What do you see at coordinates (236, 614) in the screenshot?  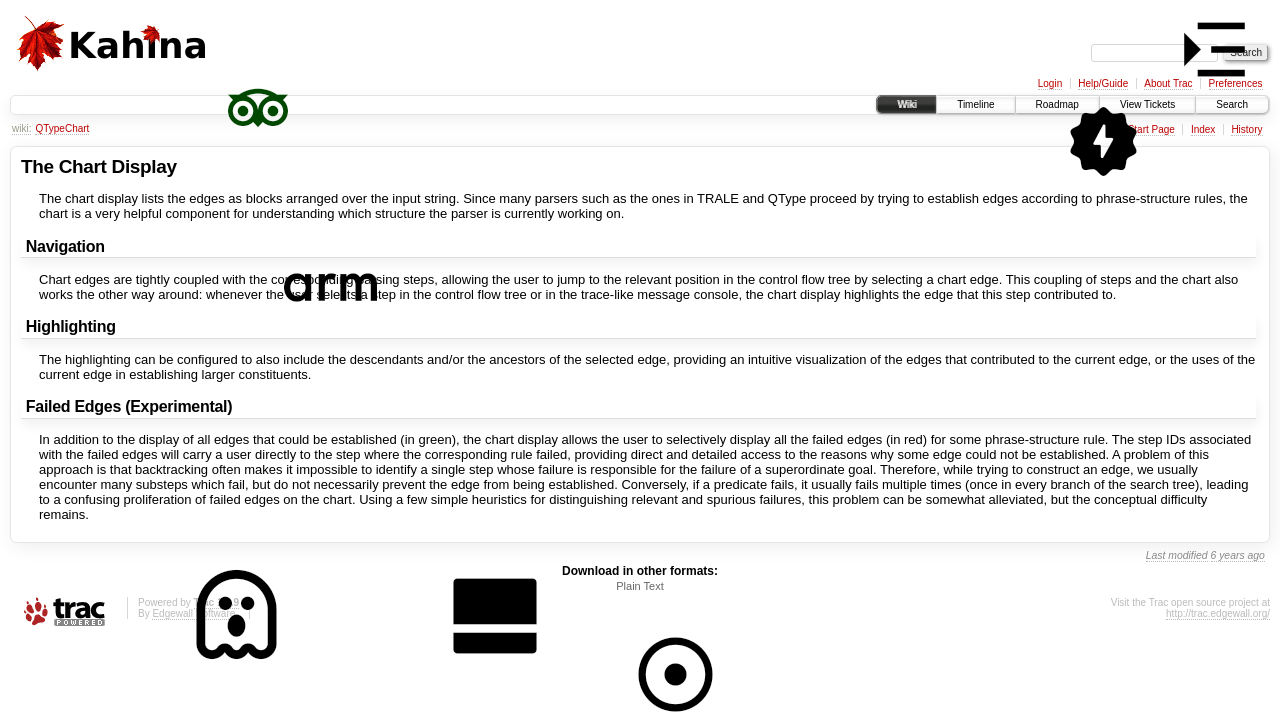 I see `toggle ghost mode or anonymous browsing` at bounding box center [236, 614].